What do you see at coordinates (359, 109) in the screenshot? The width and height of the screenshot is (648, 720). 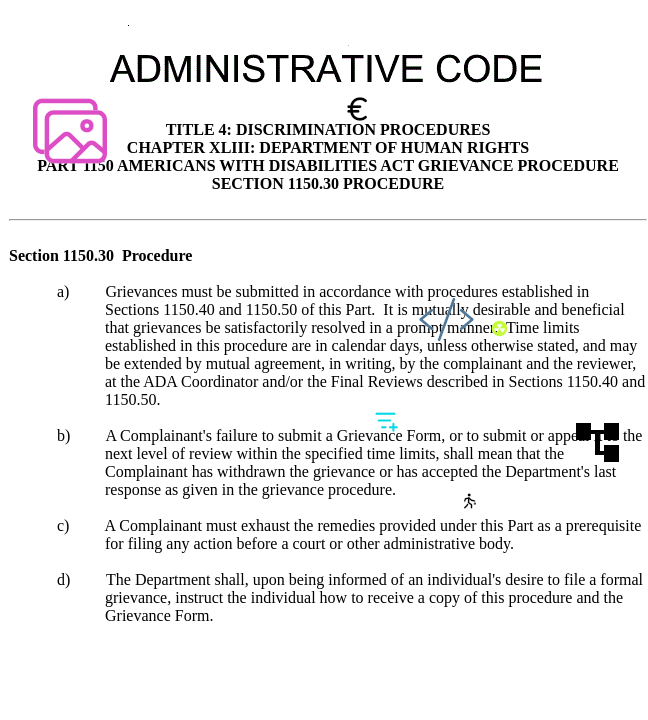 I see `view price in euros` at bounding box center [359, 109].